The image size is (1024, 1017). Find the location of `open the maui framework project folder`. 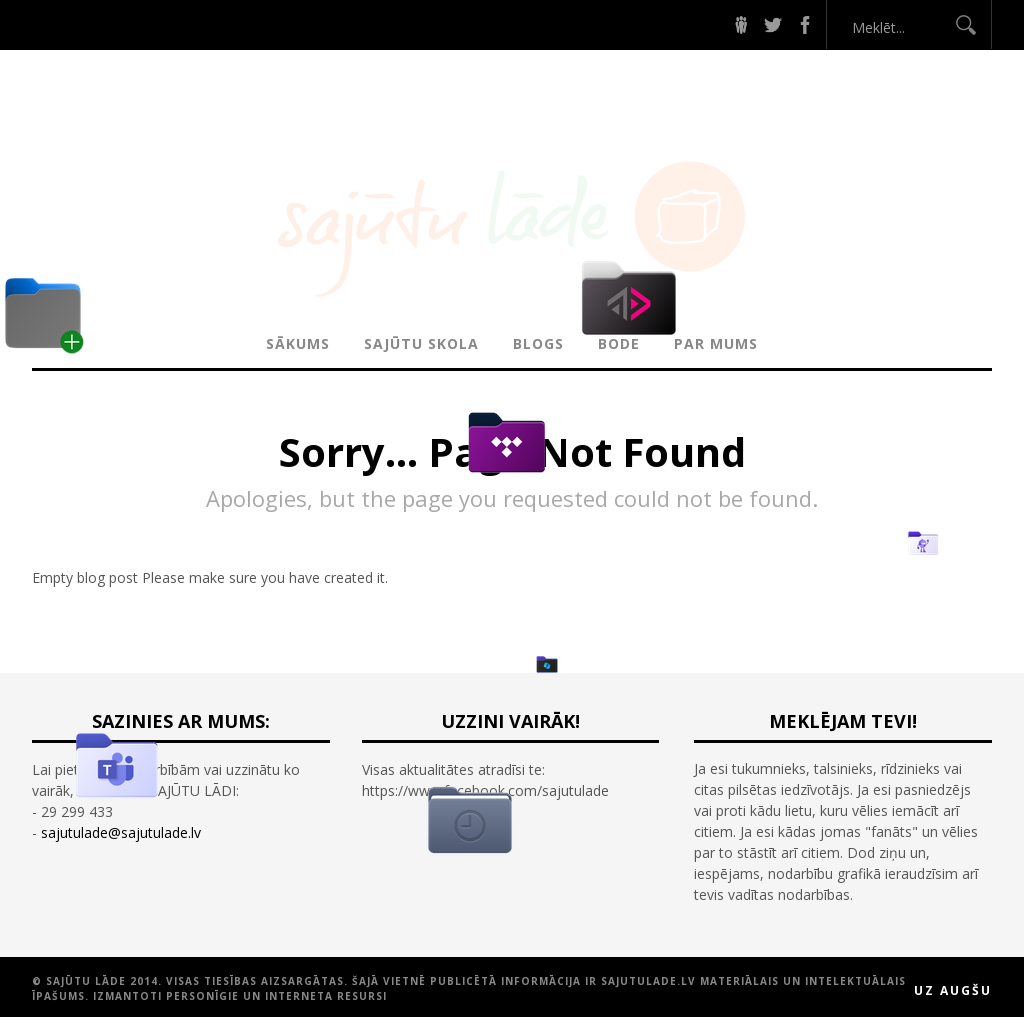

open the maui framework project folder is located at coordinates (923, 544).